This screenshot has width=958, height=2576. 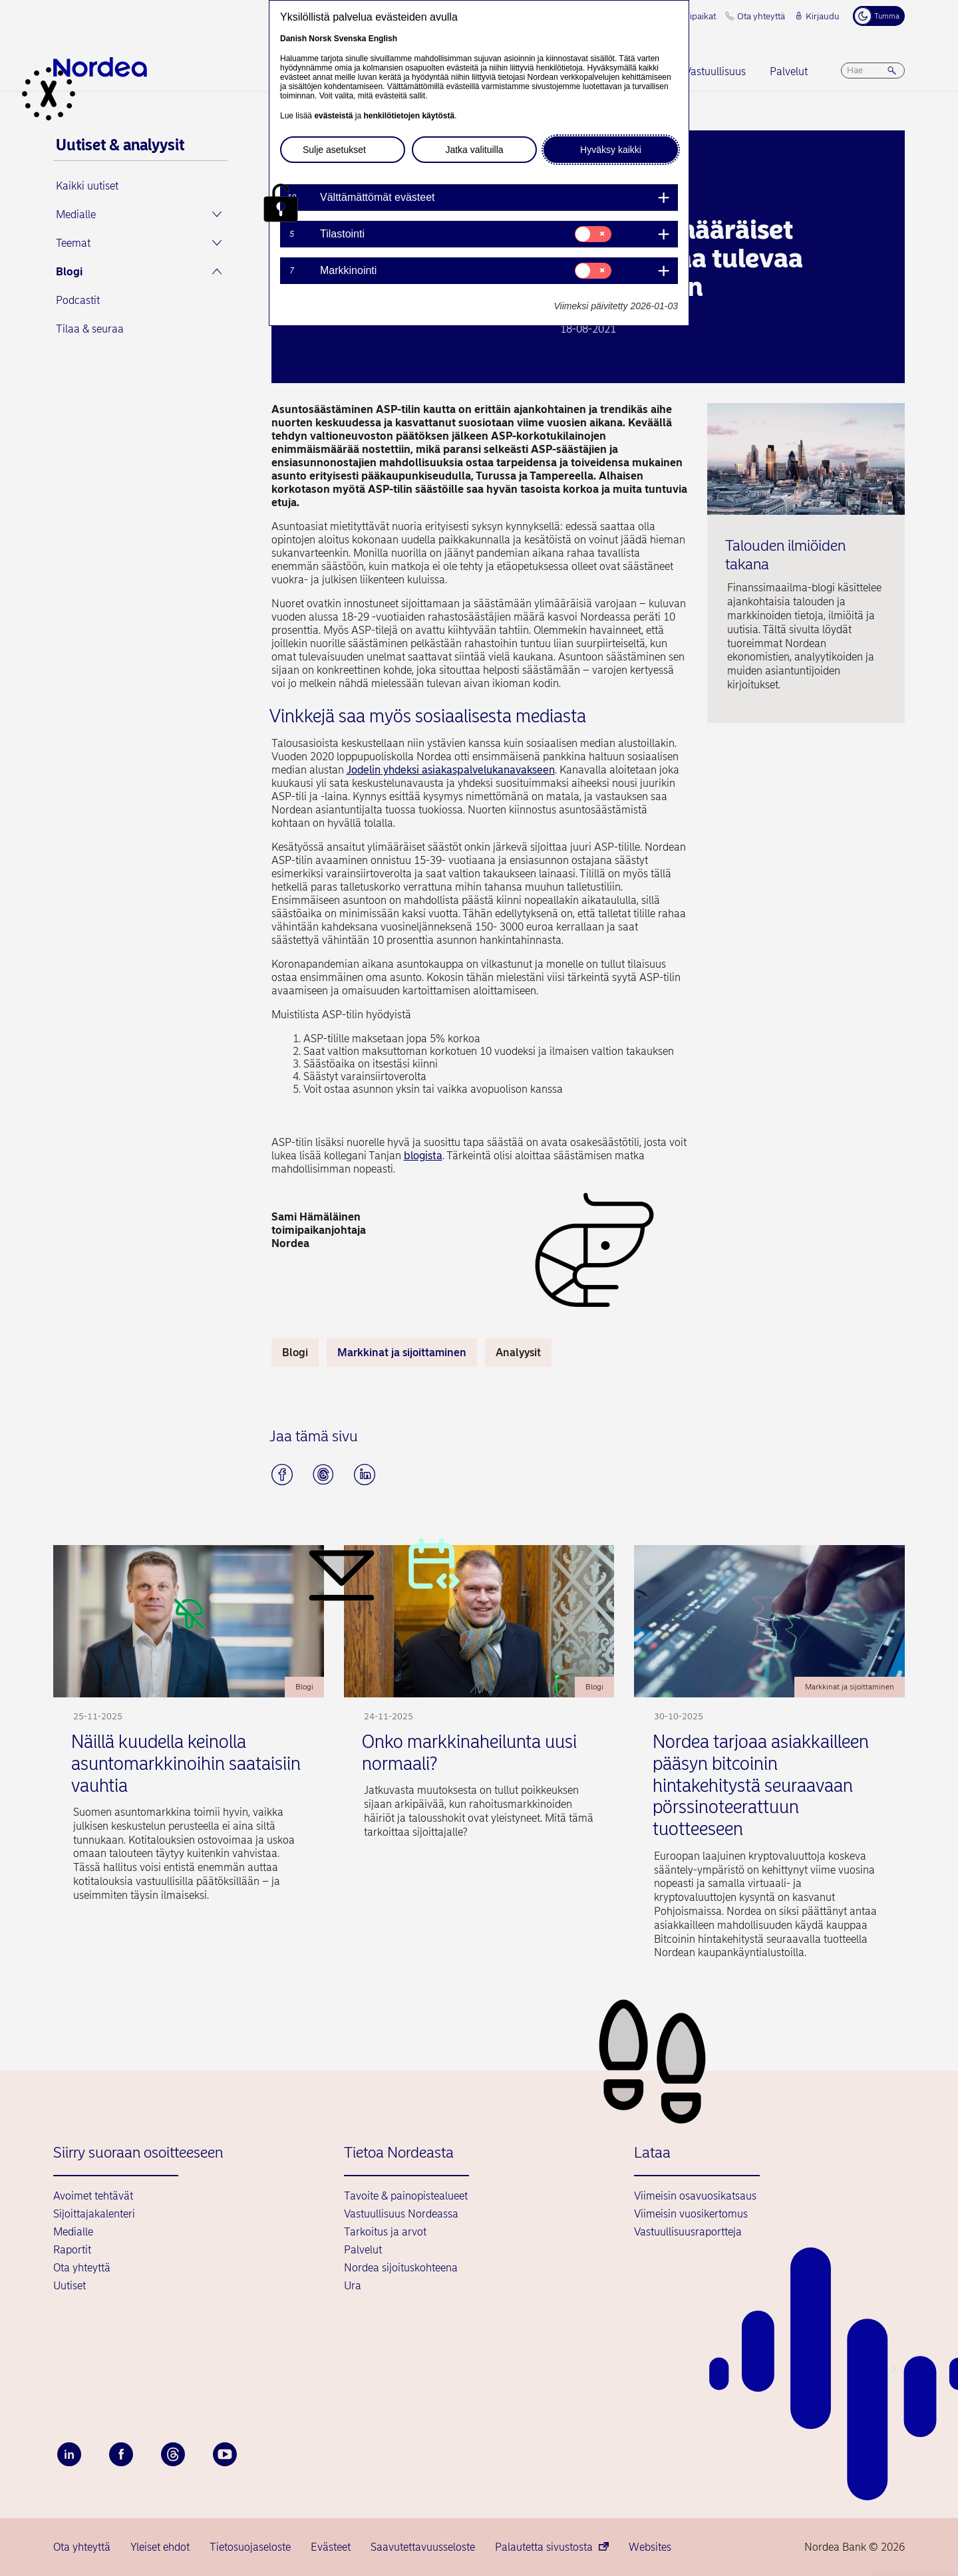 What do you see at coordinates (49, 94) in the screenshot?
I see `pending or processing cancellation` at bounding box center [49, 94].